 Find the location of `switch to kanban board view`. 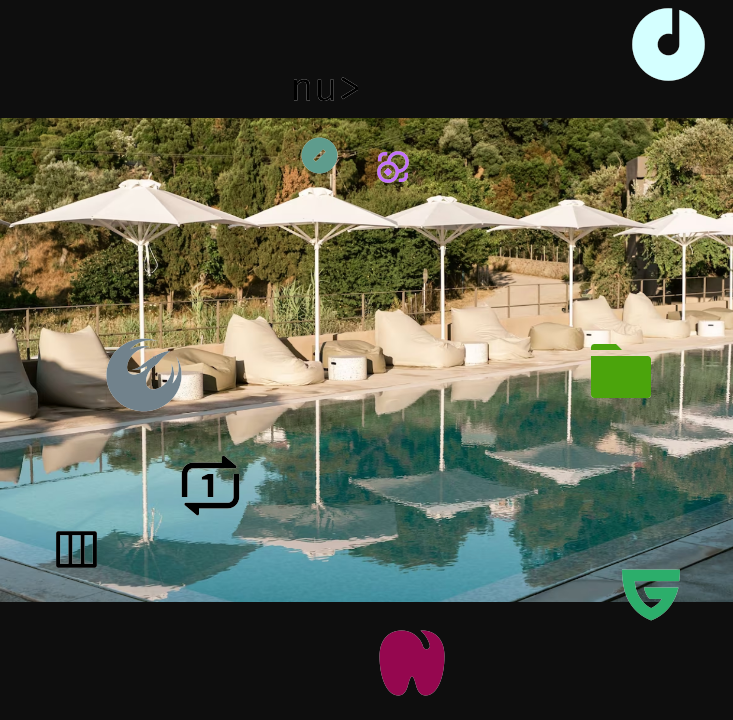

switch to kanban board view is located at coordinates (76, 549).